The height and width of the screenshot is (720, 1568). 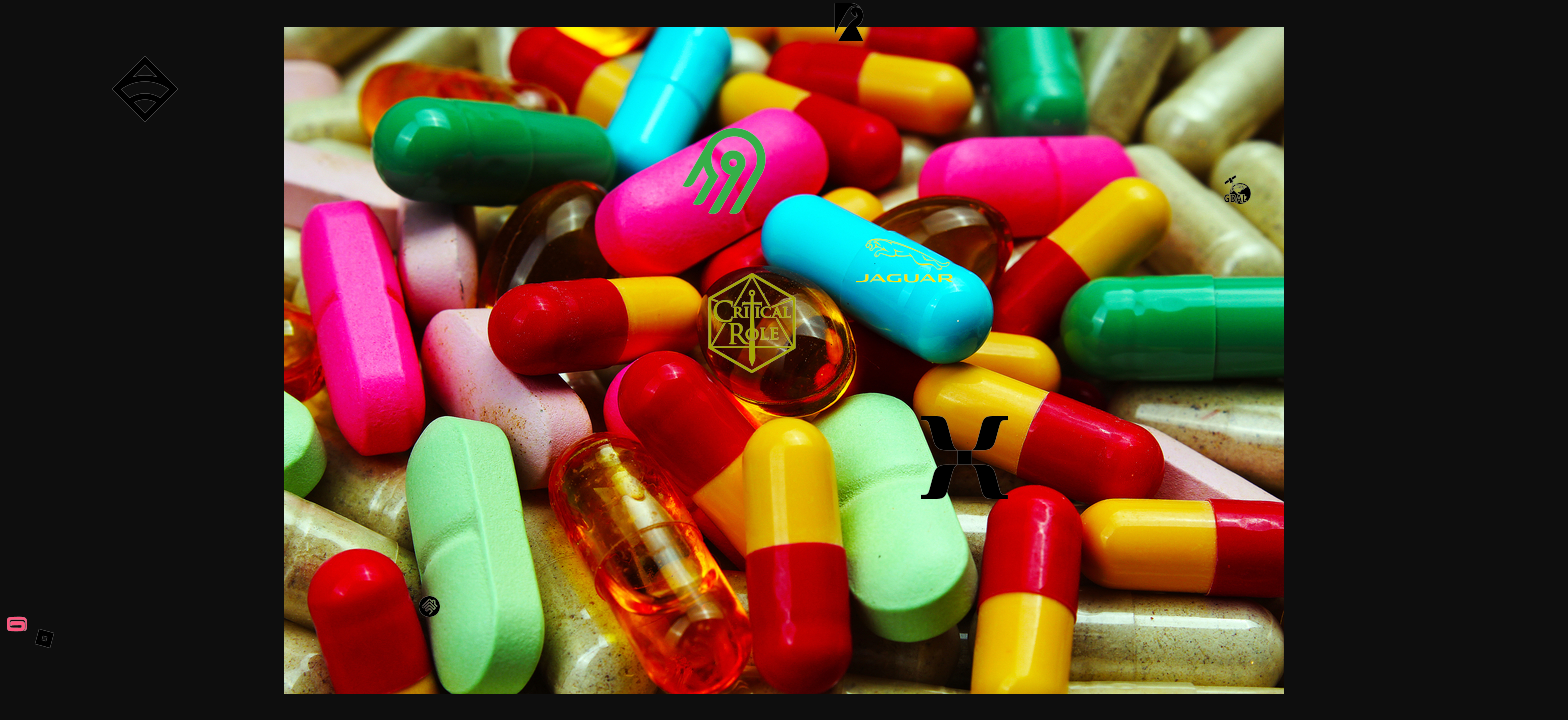 What do you see at coordinates (752, 323) in the screenshot?
I see `critical role official logo` at bounding box center [752, 323].